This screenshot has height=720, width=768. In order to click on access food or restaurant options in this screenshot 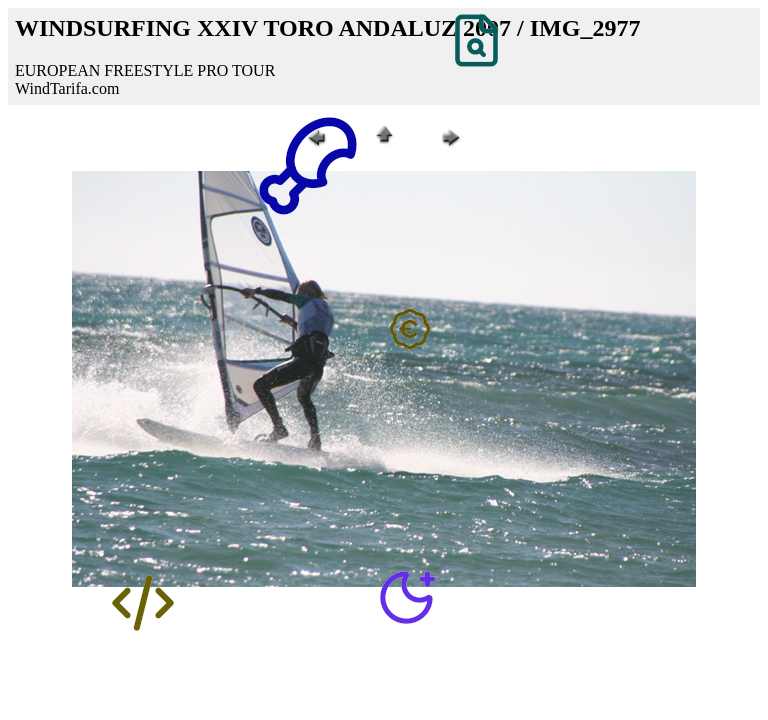, I will do `click(308, 166)`.